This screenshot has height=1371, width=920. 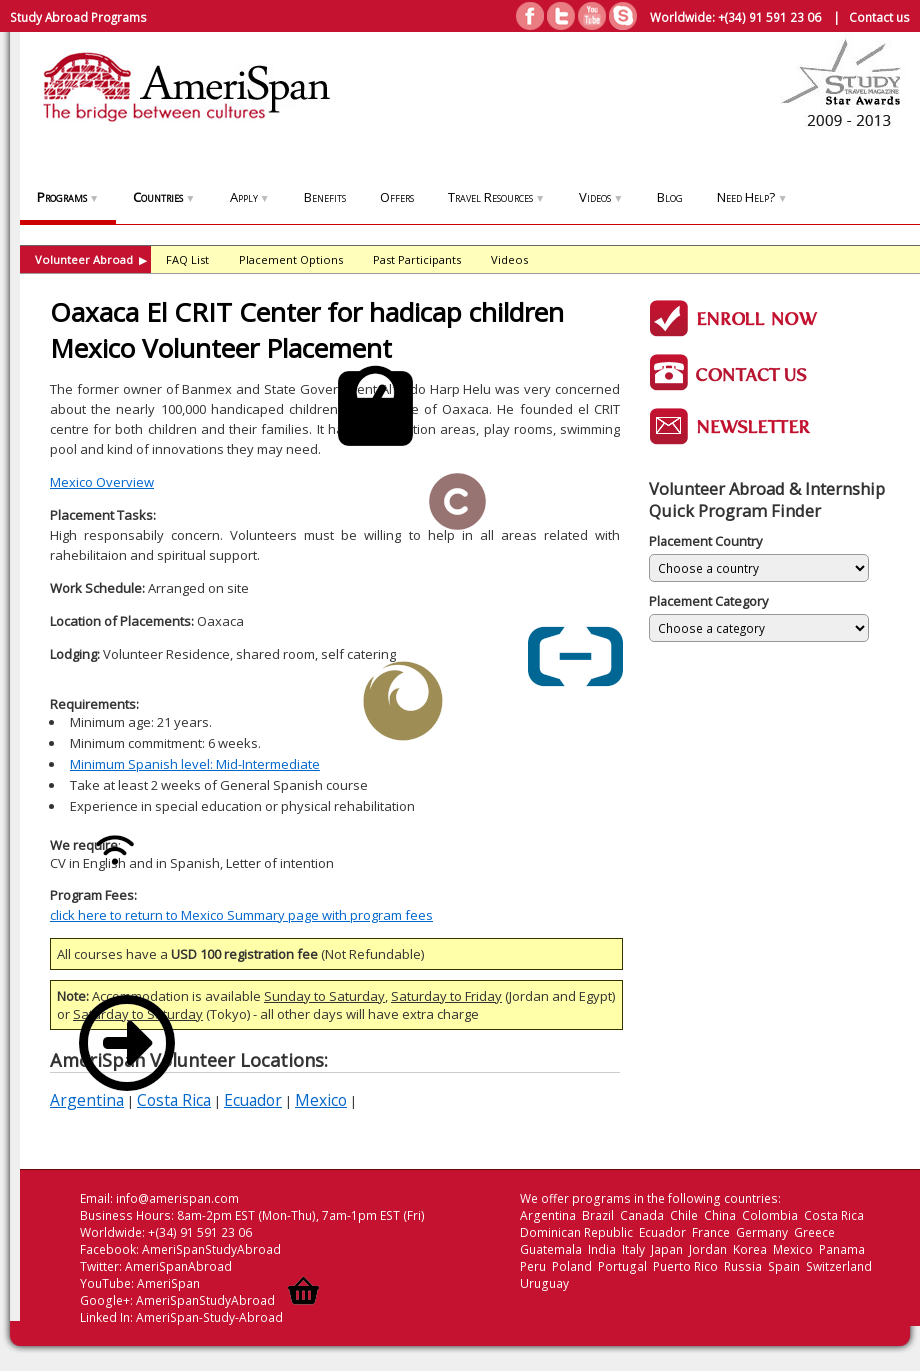 I want to click on indicates strong wifi connection, so click(x=115, y=850).